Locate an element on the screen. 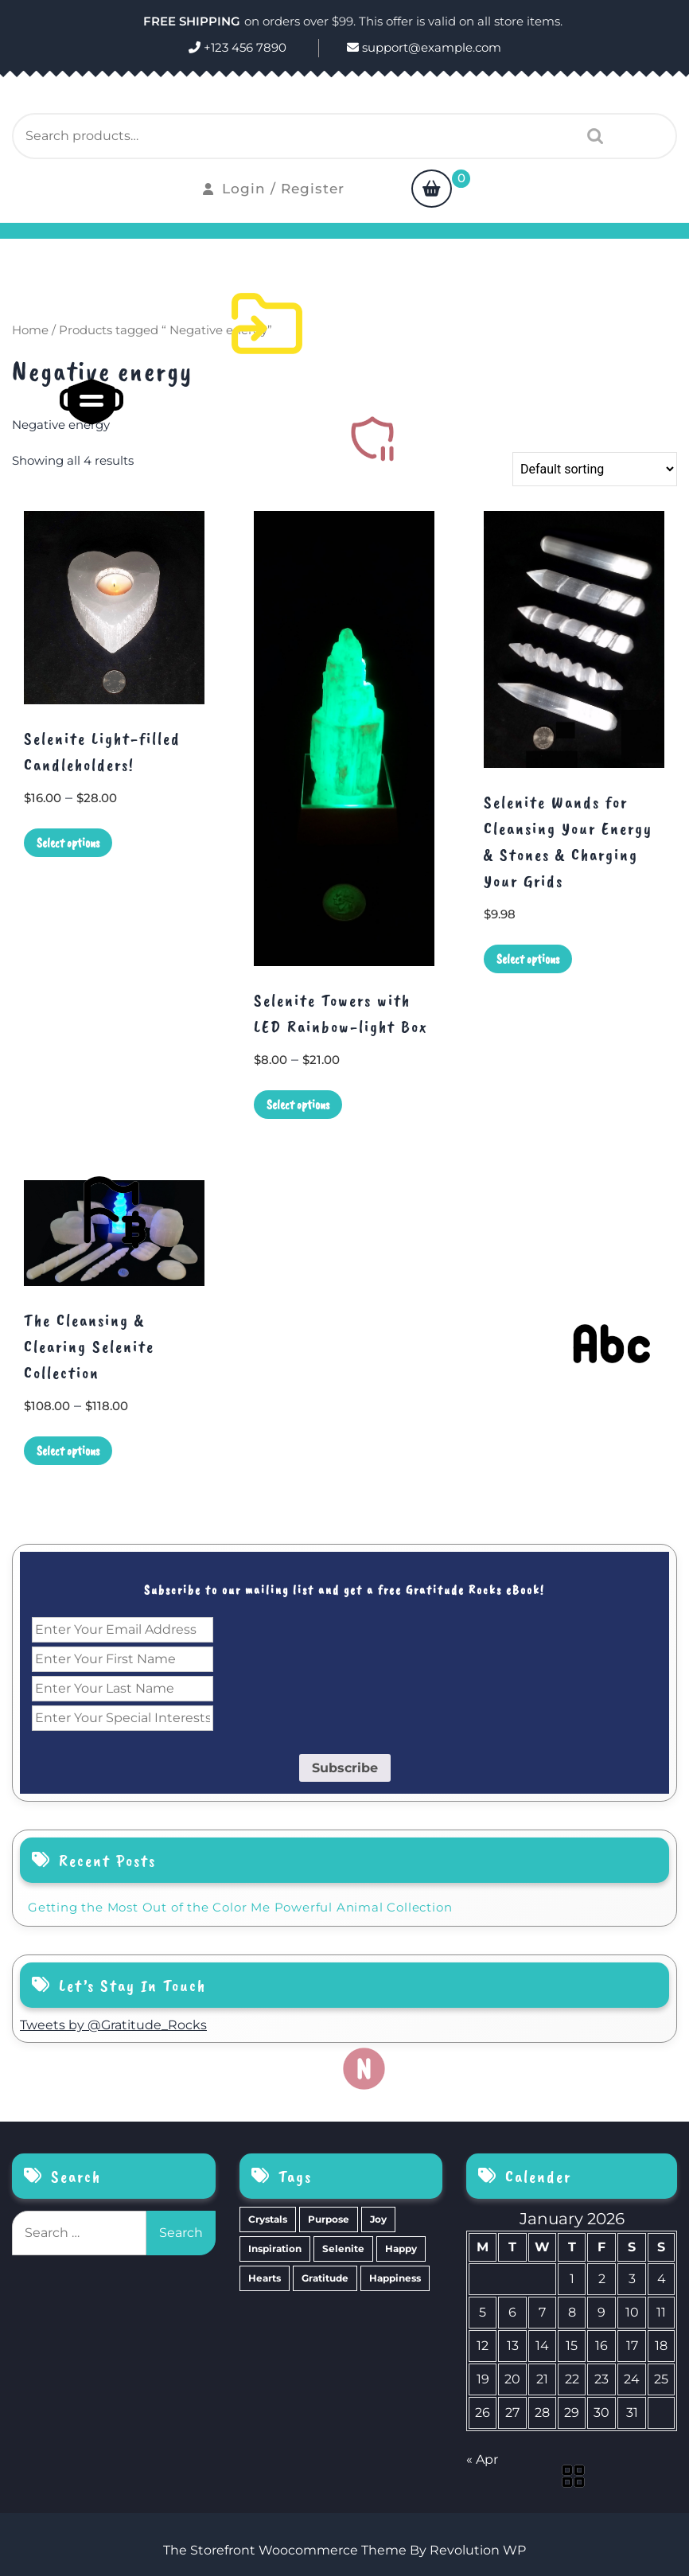  access text formatting options is located at coordinates (612, 1343).